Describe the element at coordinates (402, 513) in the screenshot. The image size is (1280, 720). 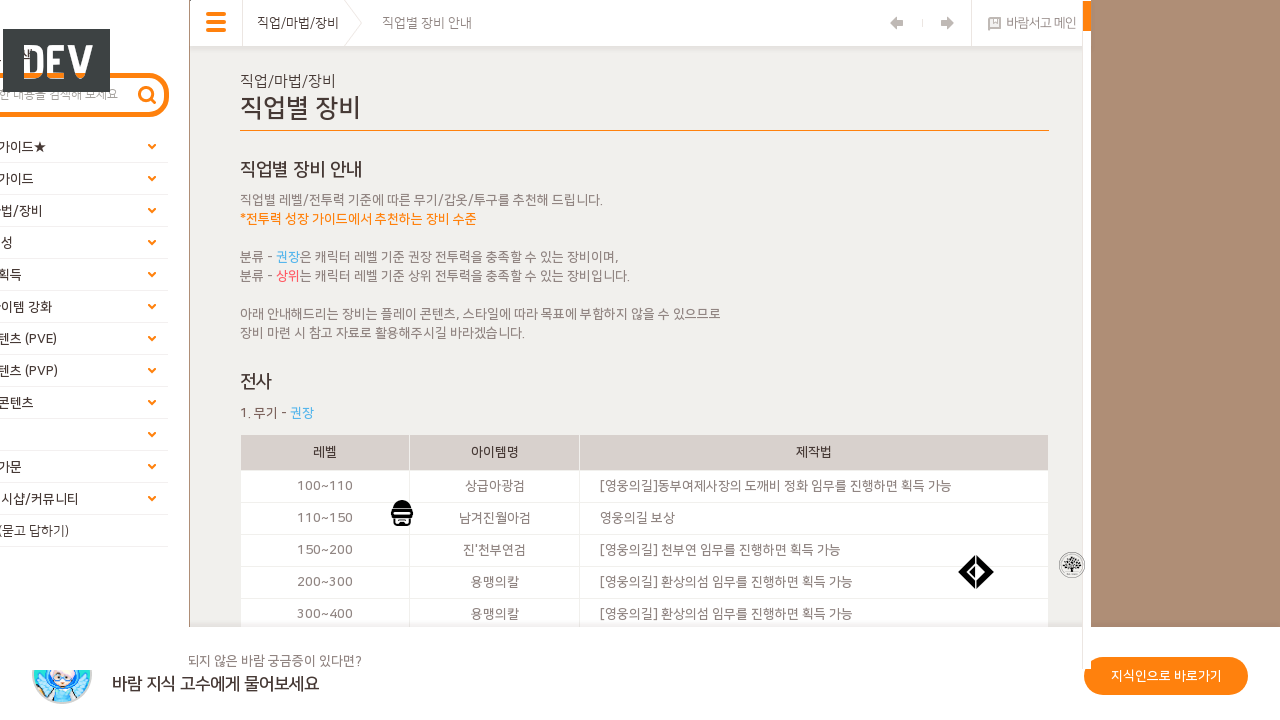
I see `rubocop ruby code linter logo` at that location.